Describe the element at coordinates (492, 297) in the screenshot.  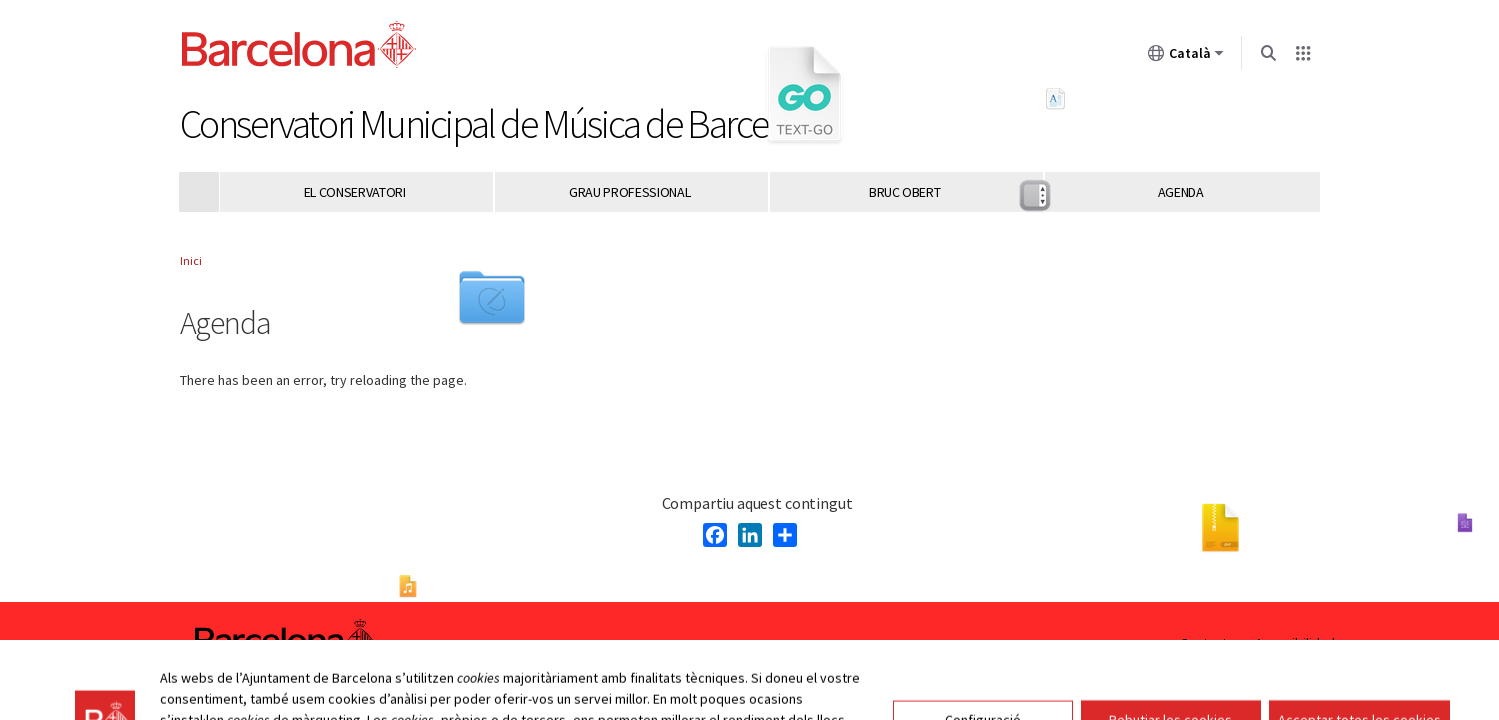
I see `open your art and design files folder` at that location.